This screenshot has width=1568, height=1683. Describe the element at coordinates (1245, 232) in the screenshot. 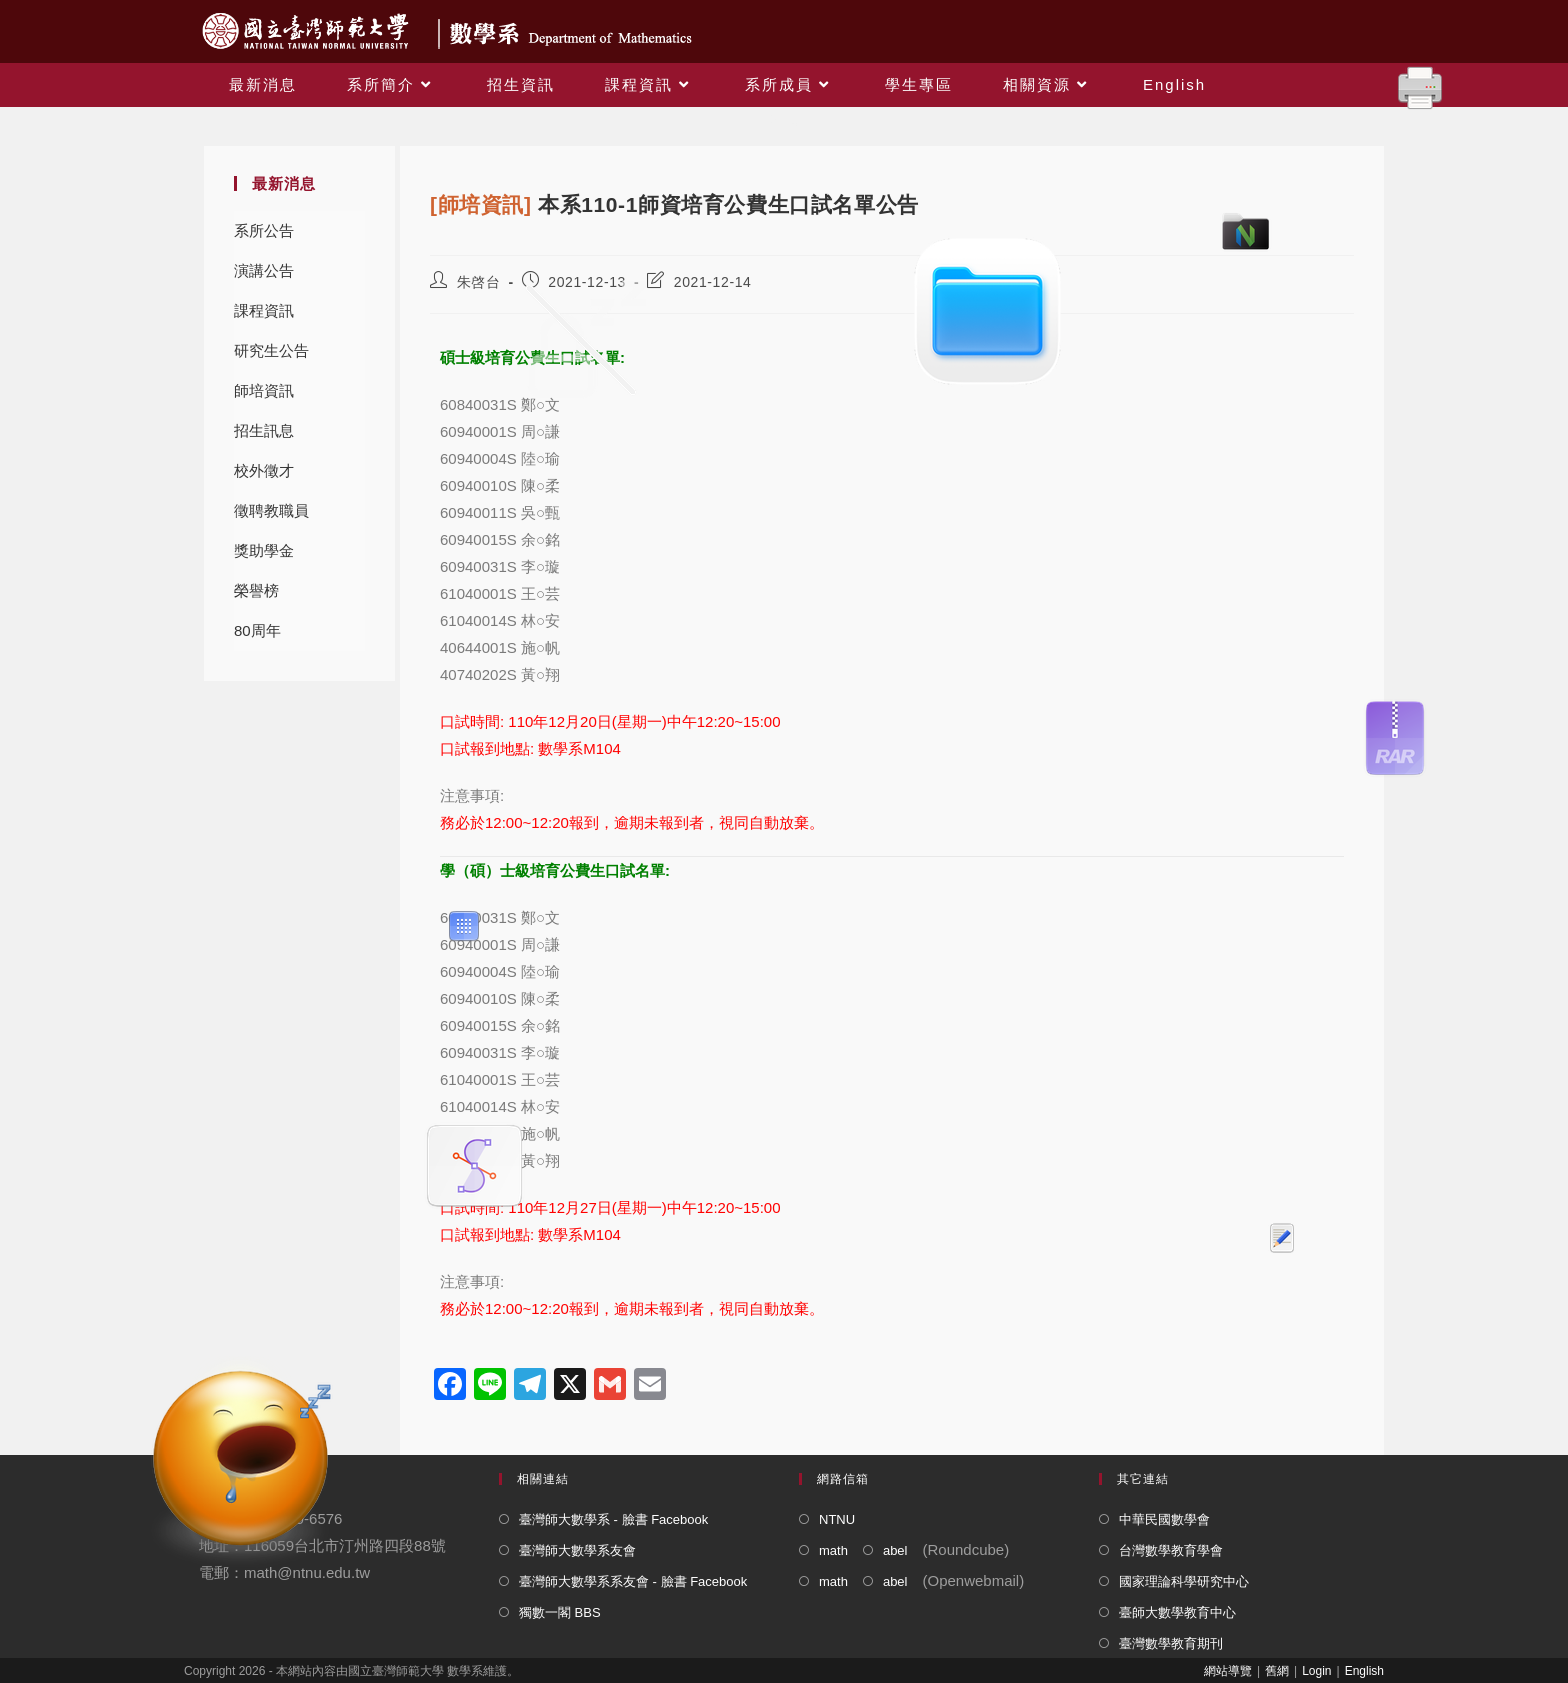

I see `open neovim configuration folder` at that location.